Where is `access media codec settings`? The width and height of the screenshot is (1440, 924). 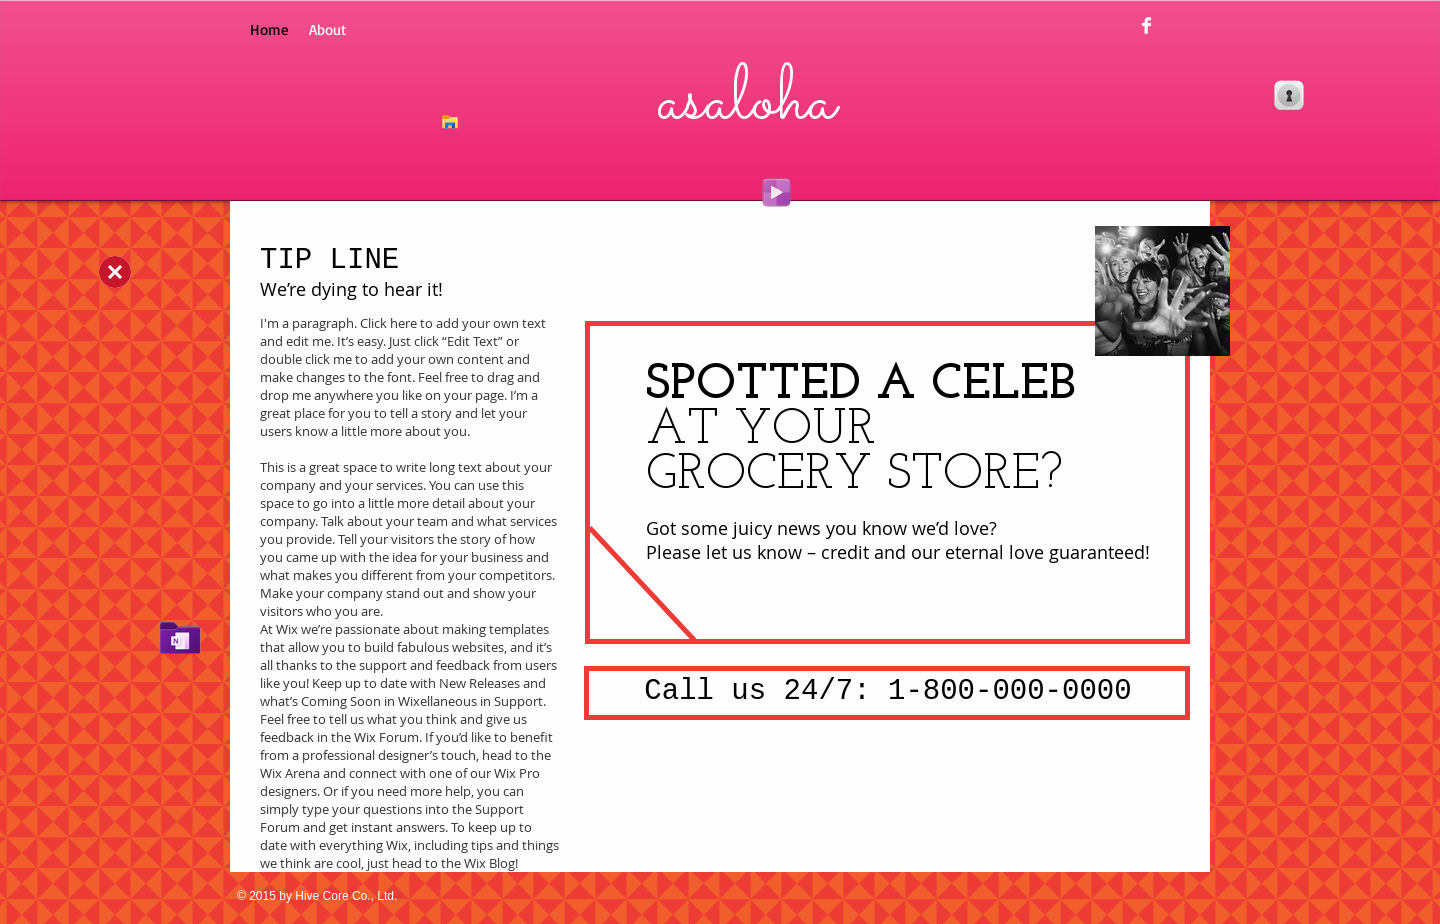
access media codec settings is located at coordinates (776, 192).